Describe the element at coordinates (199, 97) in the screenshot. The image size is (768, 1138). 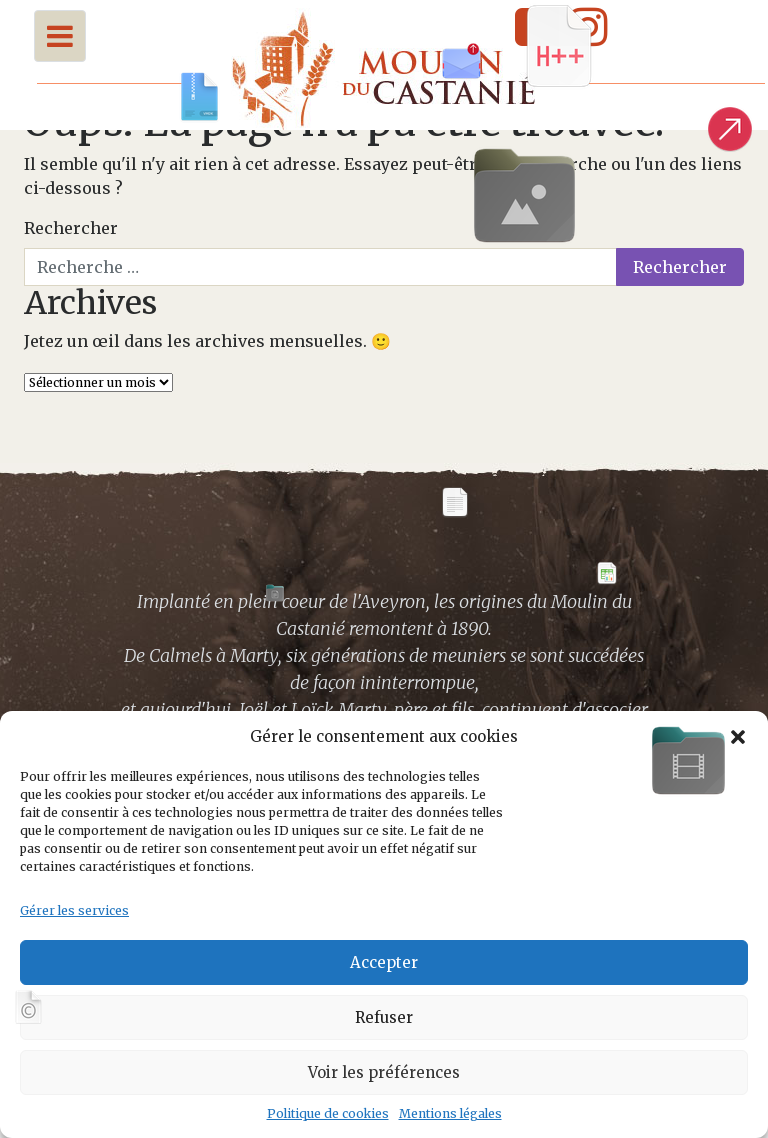
I see `a VirtualBox virtual machine disk file` at that location.